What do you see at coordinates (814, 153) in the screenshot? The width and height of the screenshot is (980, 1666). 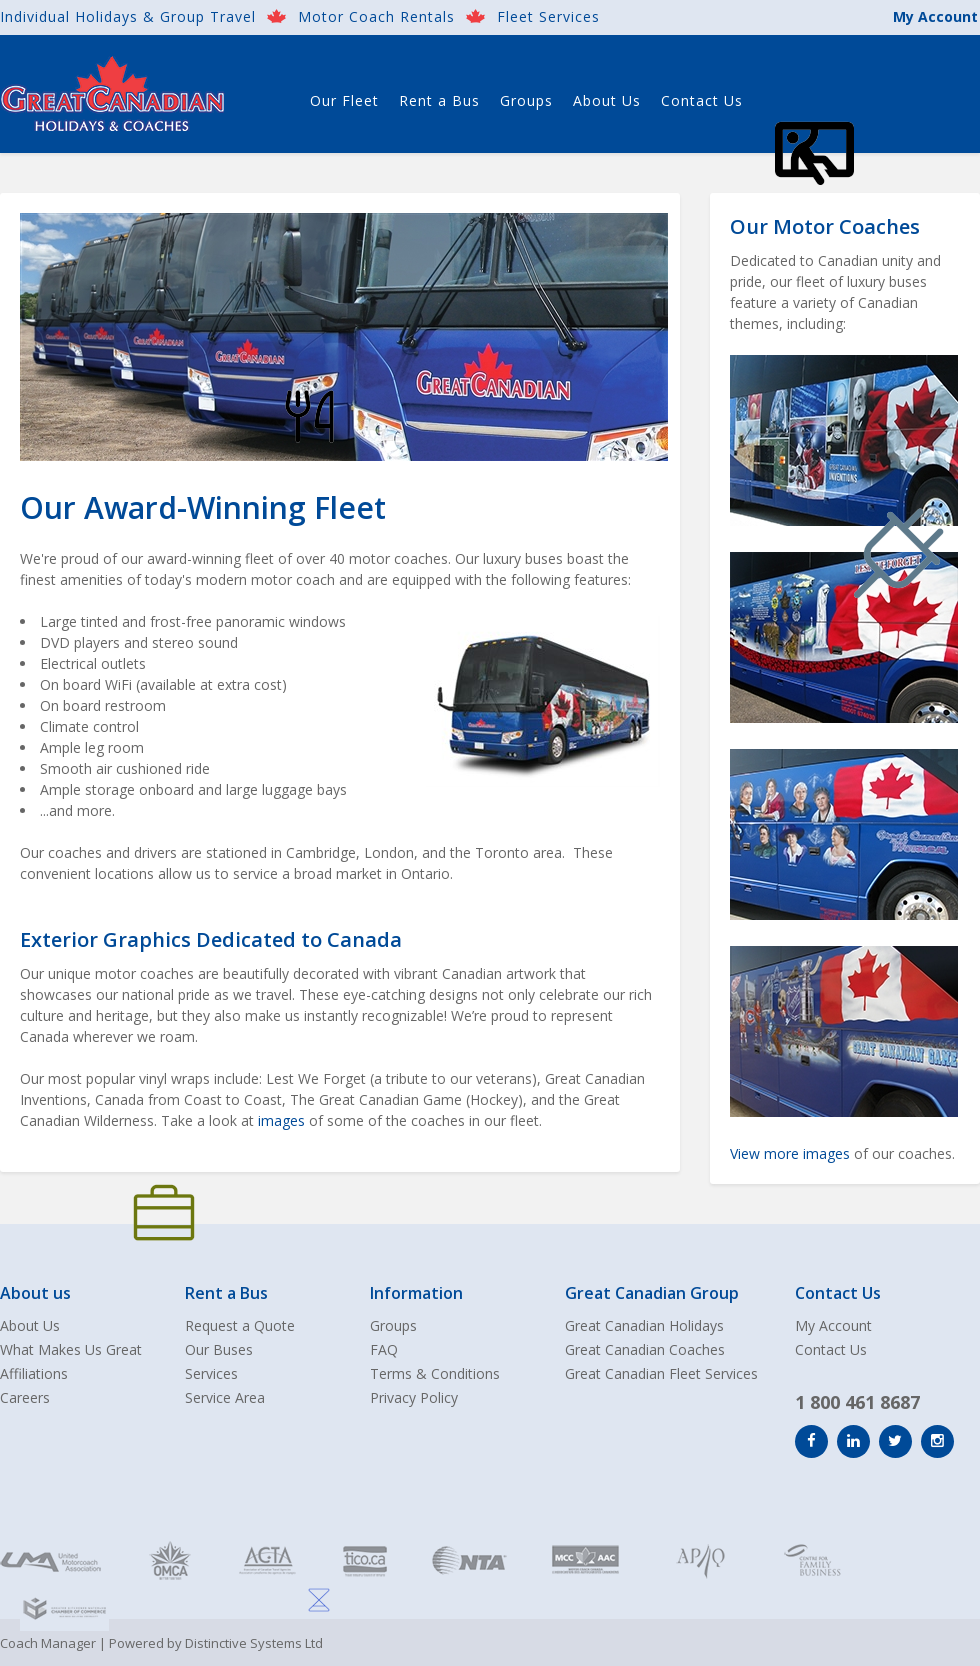 I see `emergency exit or escape route` at bounding box center [814, 153].